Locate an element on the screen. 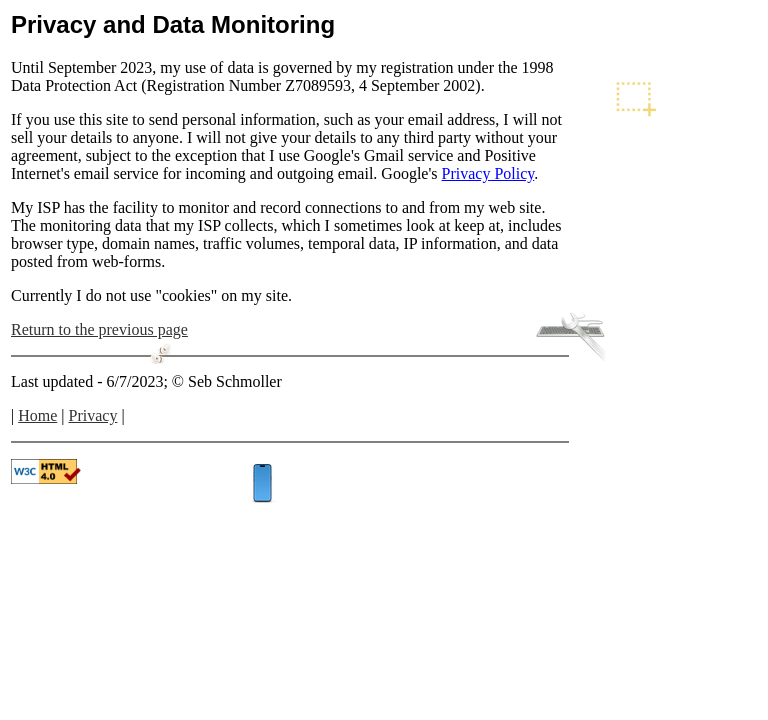  take a screenshot of a selected area is located at coordinates (635, 98).